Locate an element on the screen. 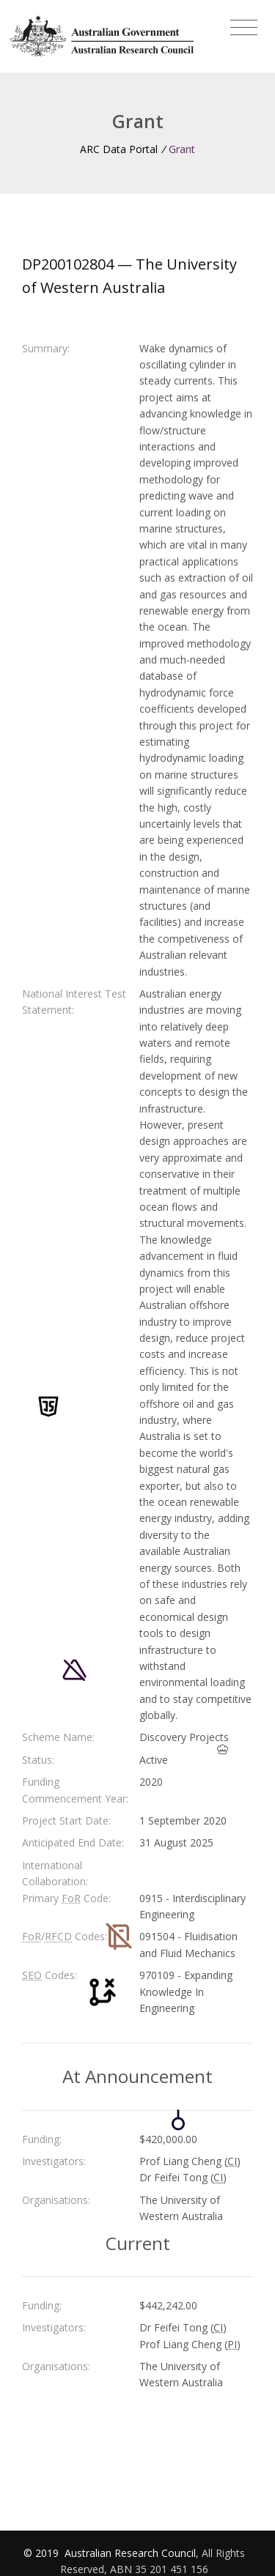 The height and width of the screenshot is (2576, 275). notebook feature is disabled or unavailable is located at coordinates (119, 1936).